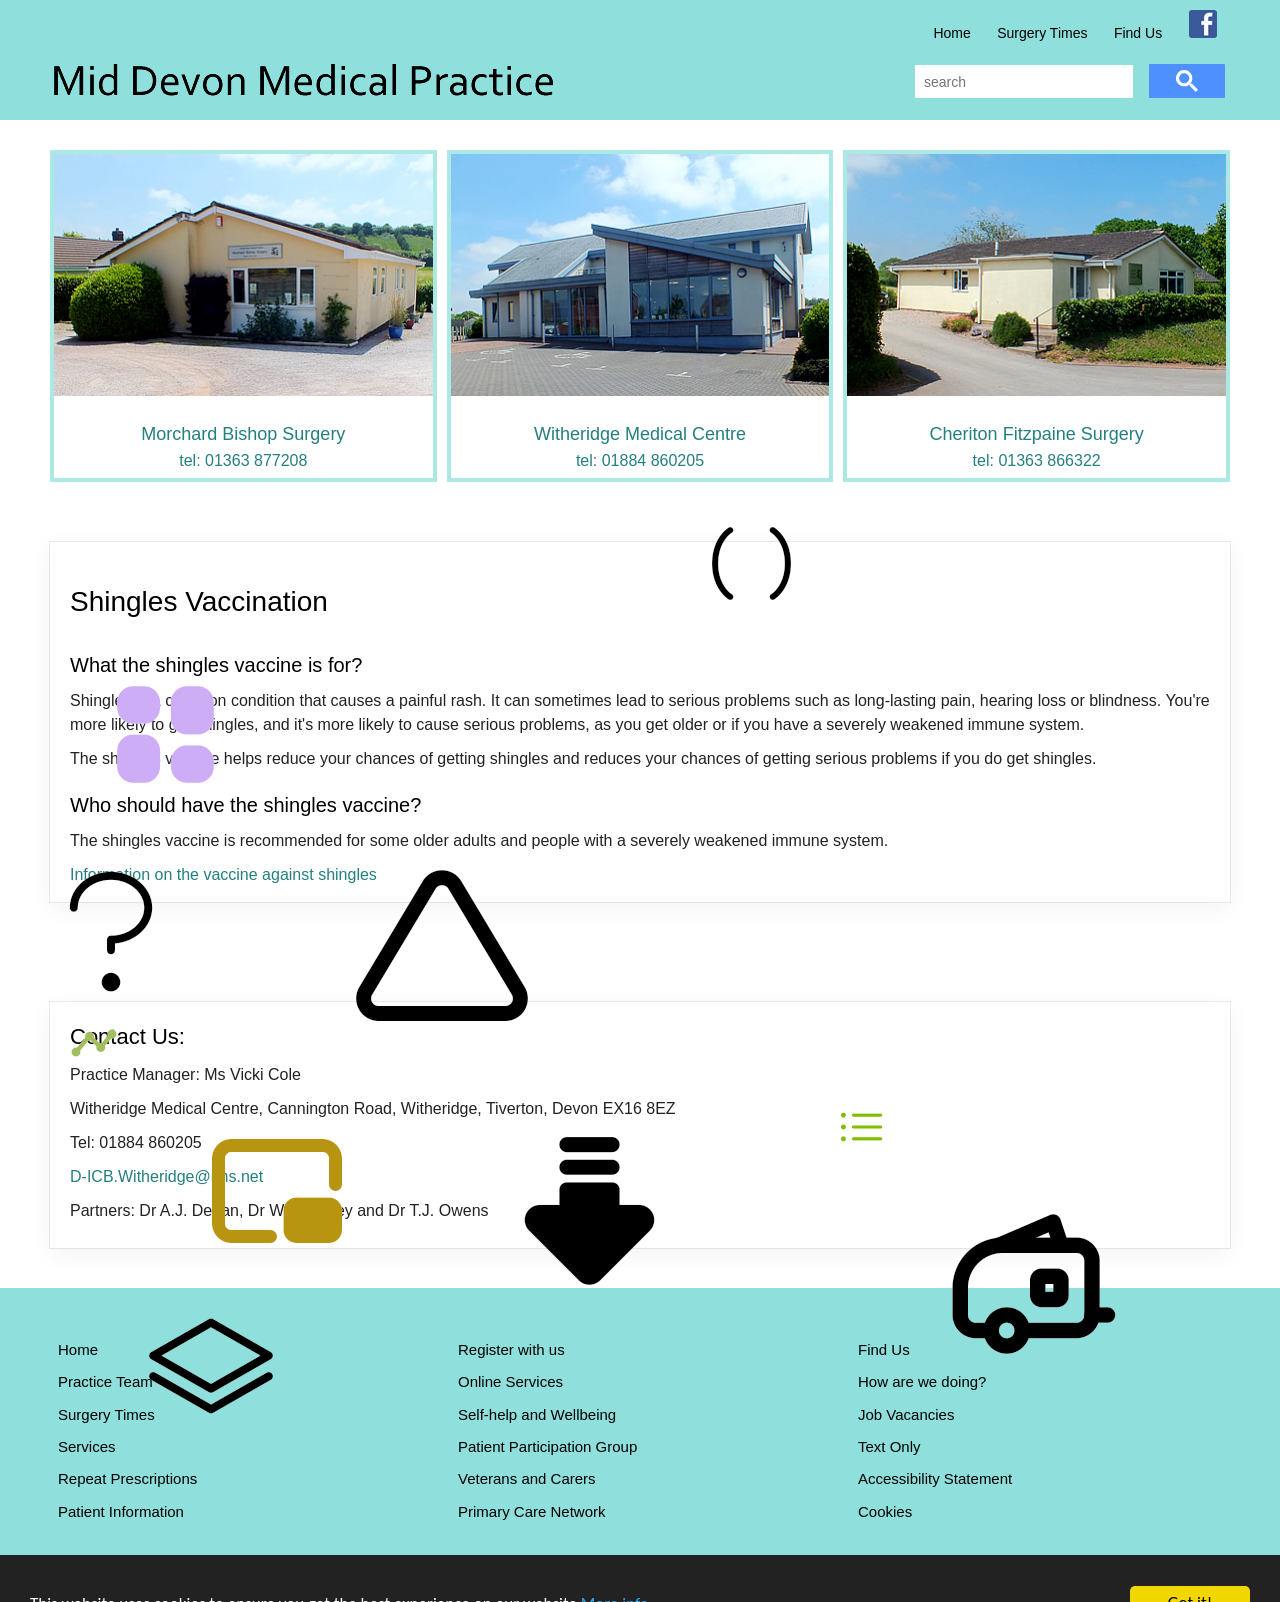 Image resolution: width=1280 pixels, height=1602 pixels. Describe the element at coordinates (111, 929) in the screenshot. I see `access help or support` at that location.